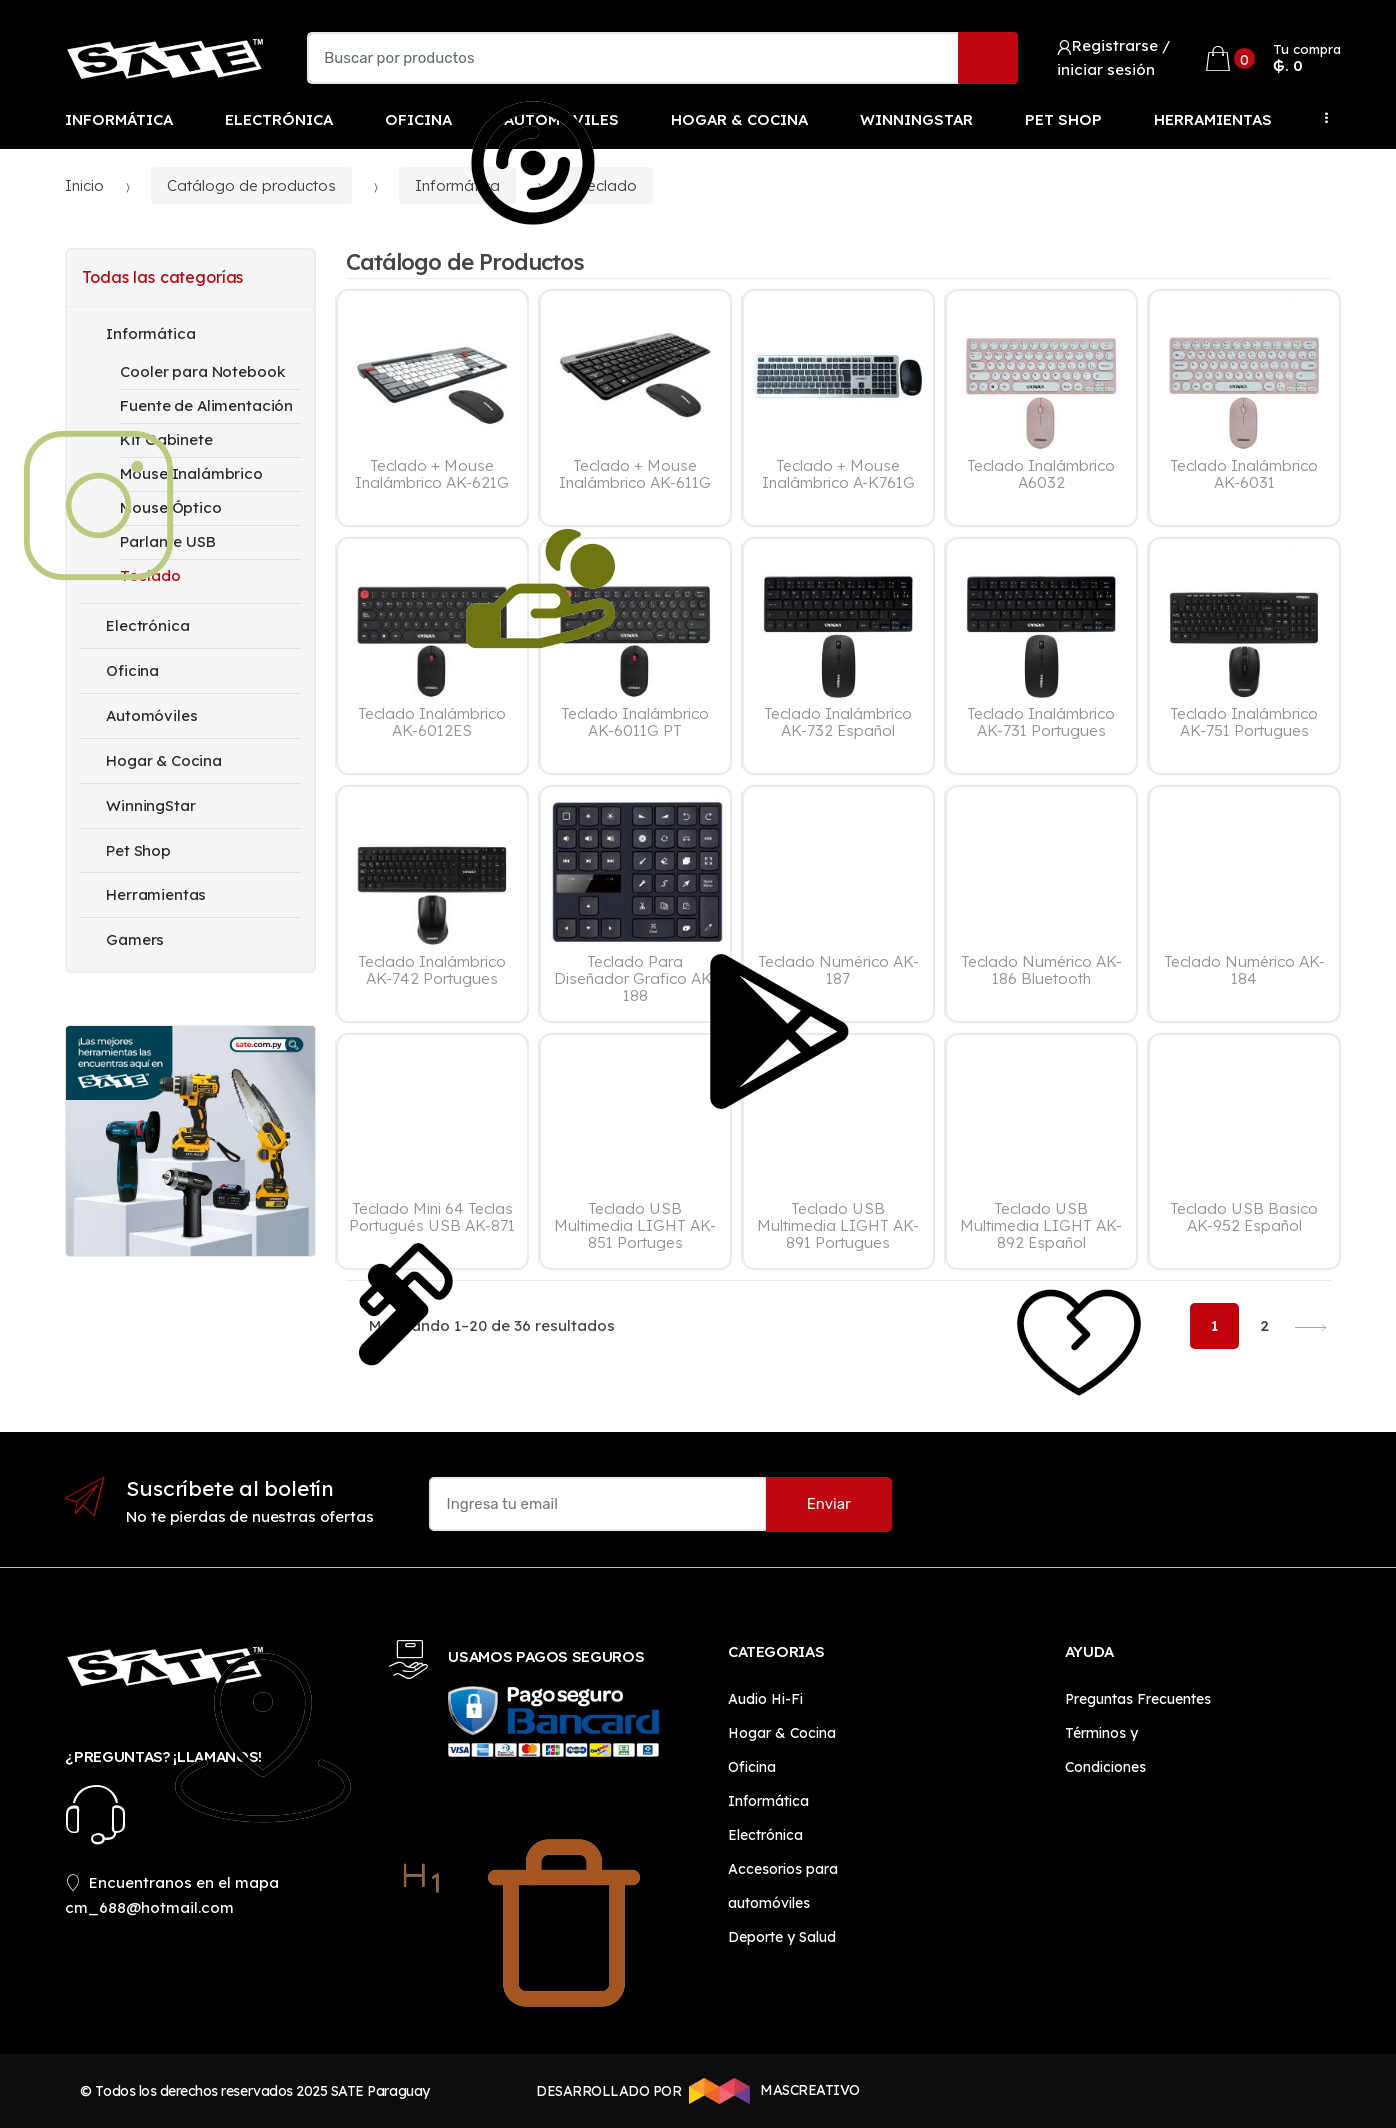 Image resolution: width=1396 pixels, height=2128 pixels. I want to click on delete selected item, so click(564, 1923).